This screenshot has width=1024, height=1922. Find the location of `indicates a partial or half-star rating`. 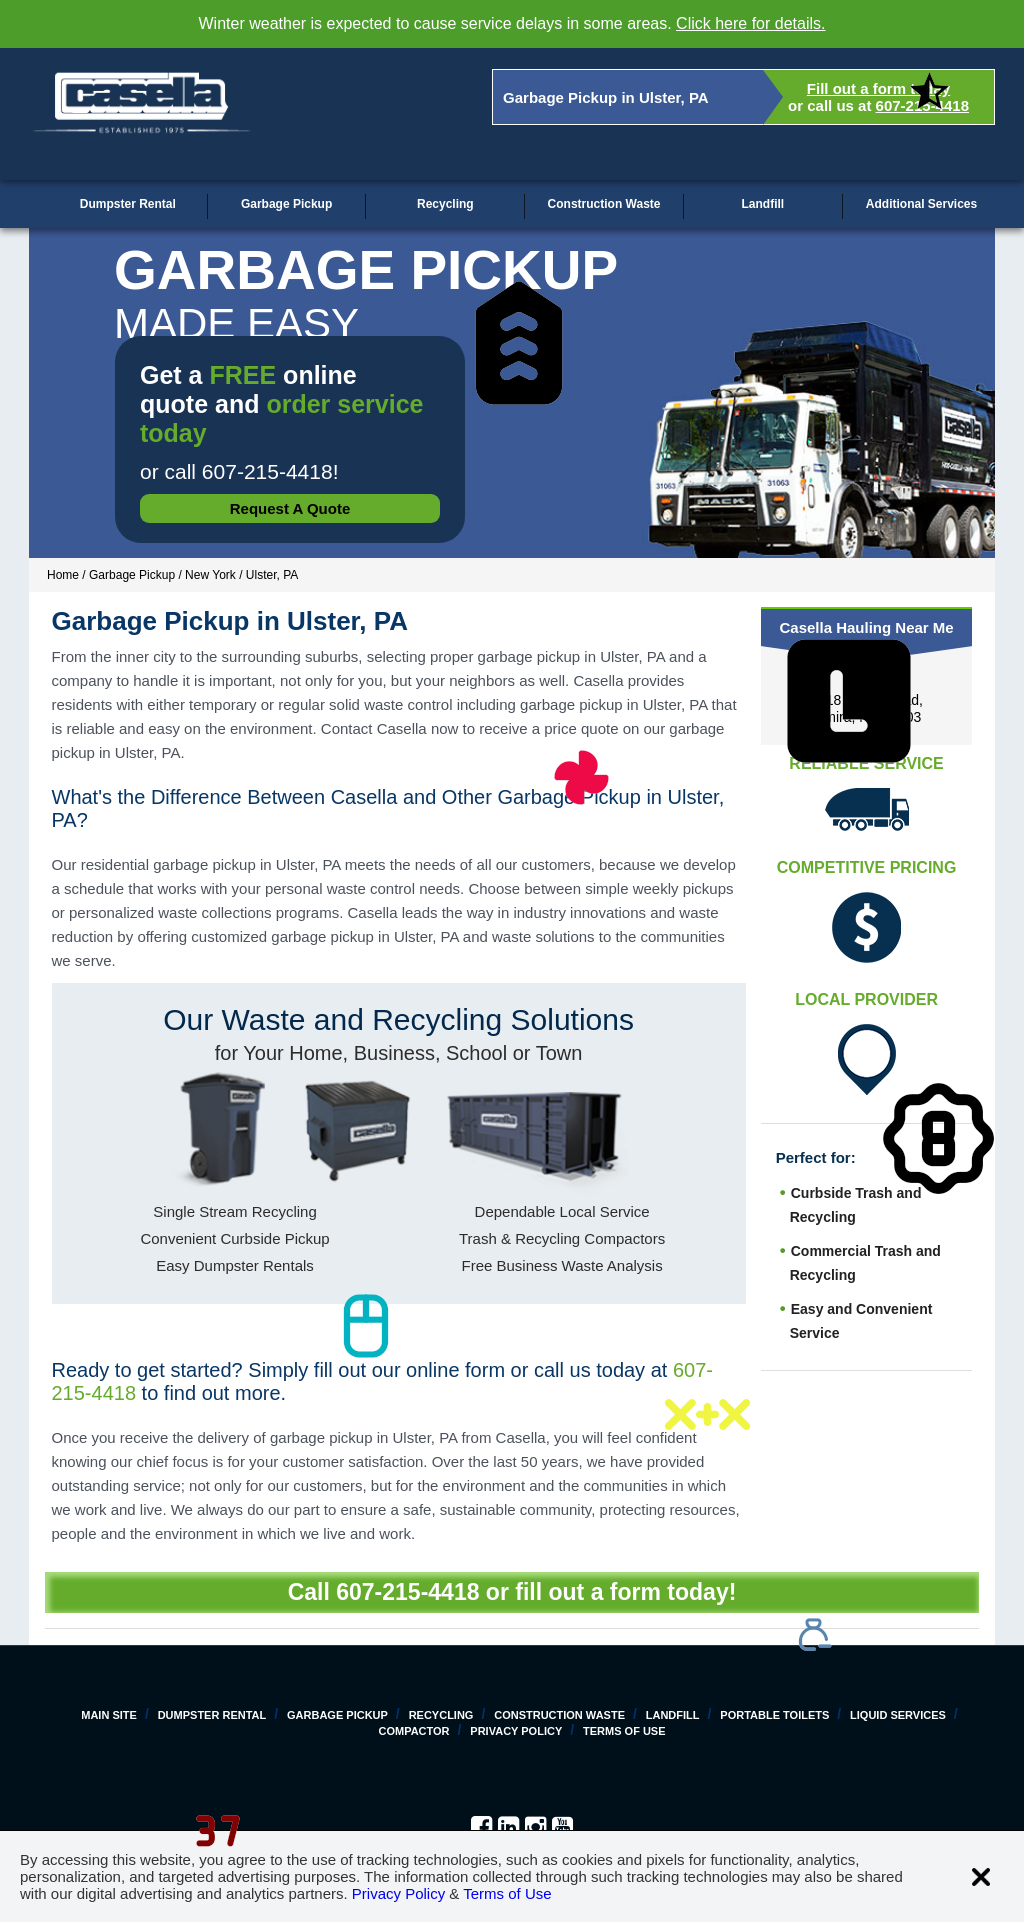

indicates a partial or half-star rating is located at coordinates (929, 91).